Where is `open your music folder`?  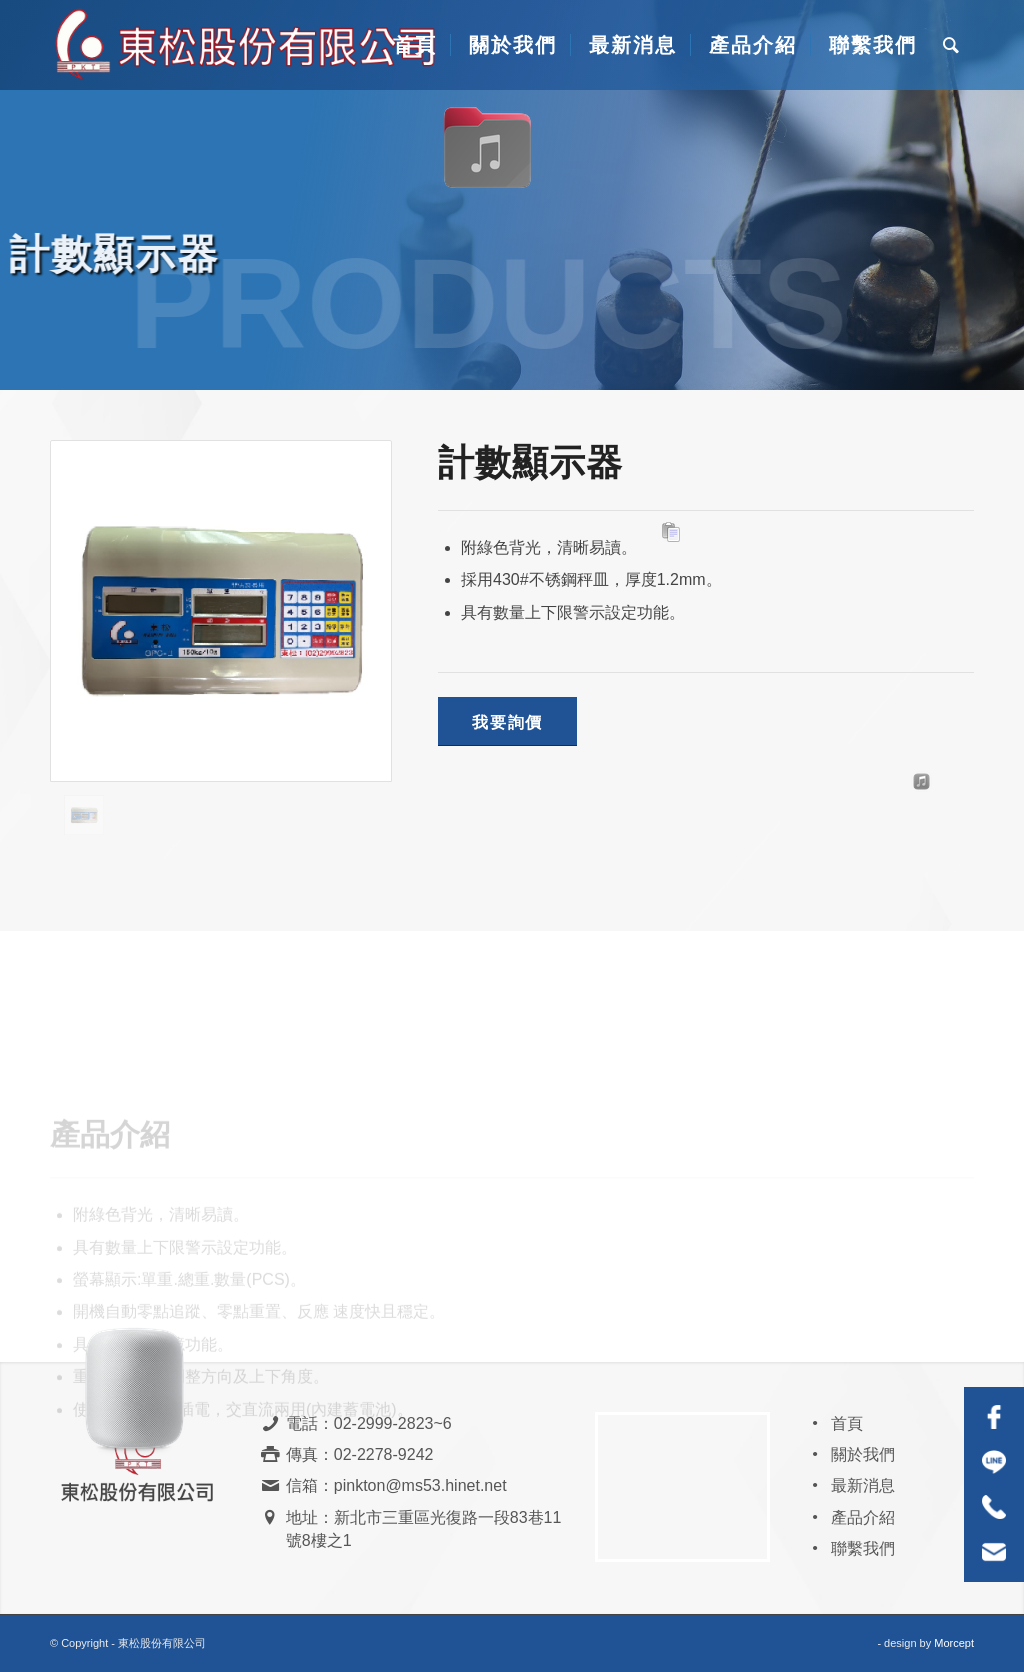
open your music folder is located at coordinates (487, 147).